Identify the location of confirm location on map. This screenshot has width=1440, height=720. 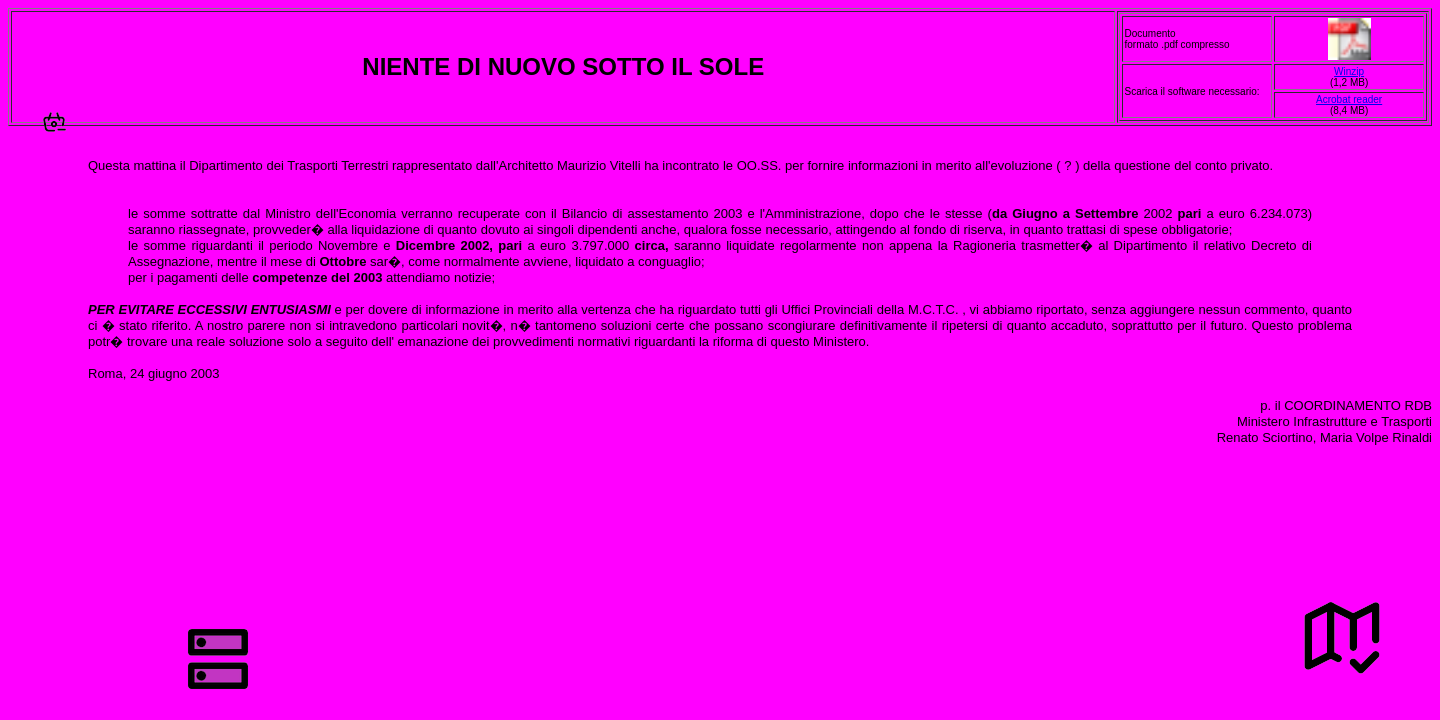
(1342, 636).